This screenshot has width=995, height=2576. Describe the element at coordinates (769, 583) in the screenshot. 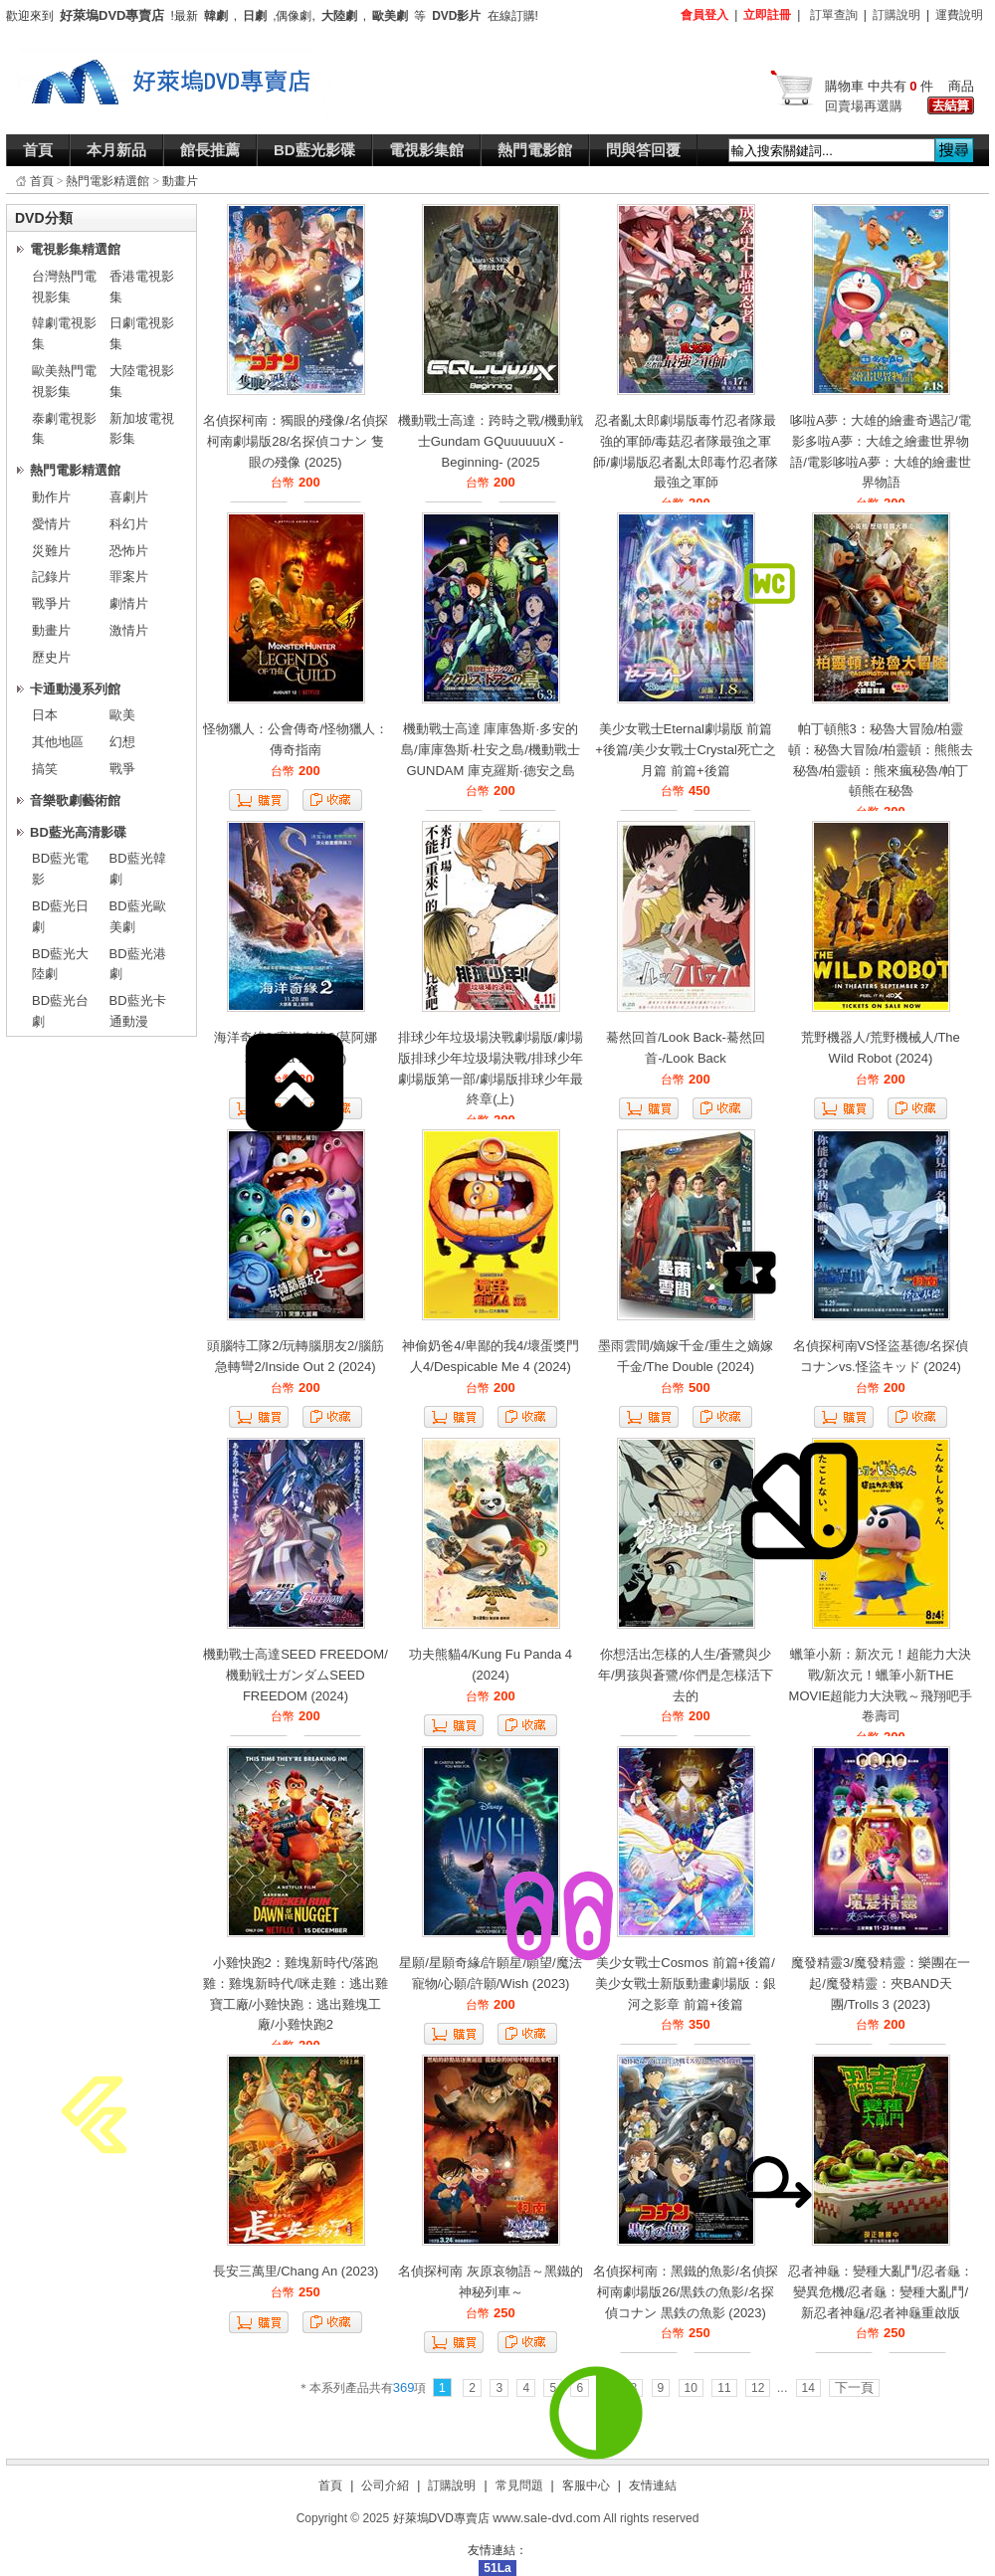

I see `indicates restroom or water closet location` at that location.